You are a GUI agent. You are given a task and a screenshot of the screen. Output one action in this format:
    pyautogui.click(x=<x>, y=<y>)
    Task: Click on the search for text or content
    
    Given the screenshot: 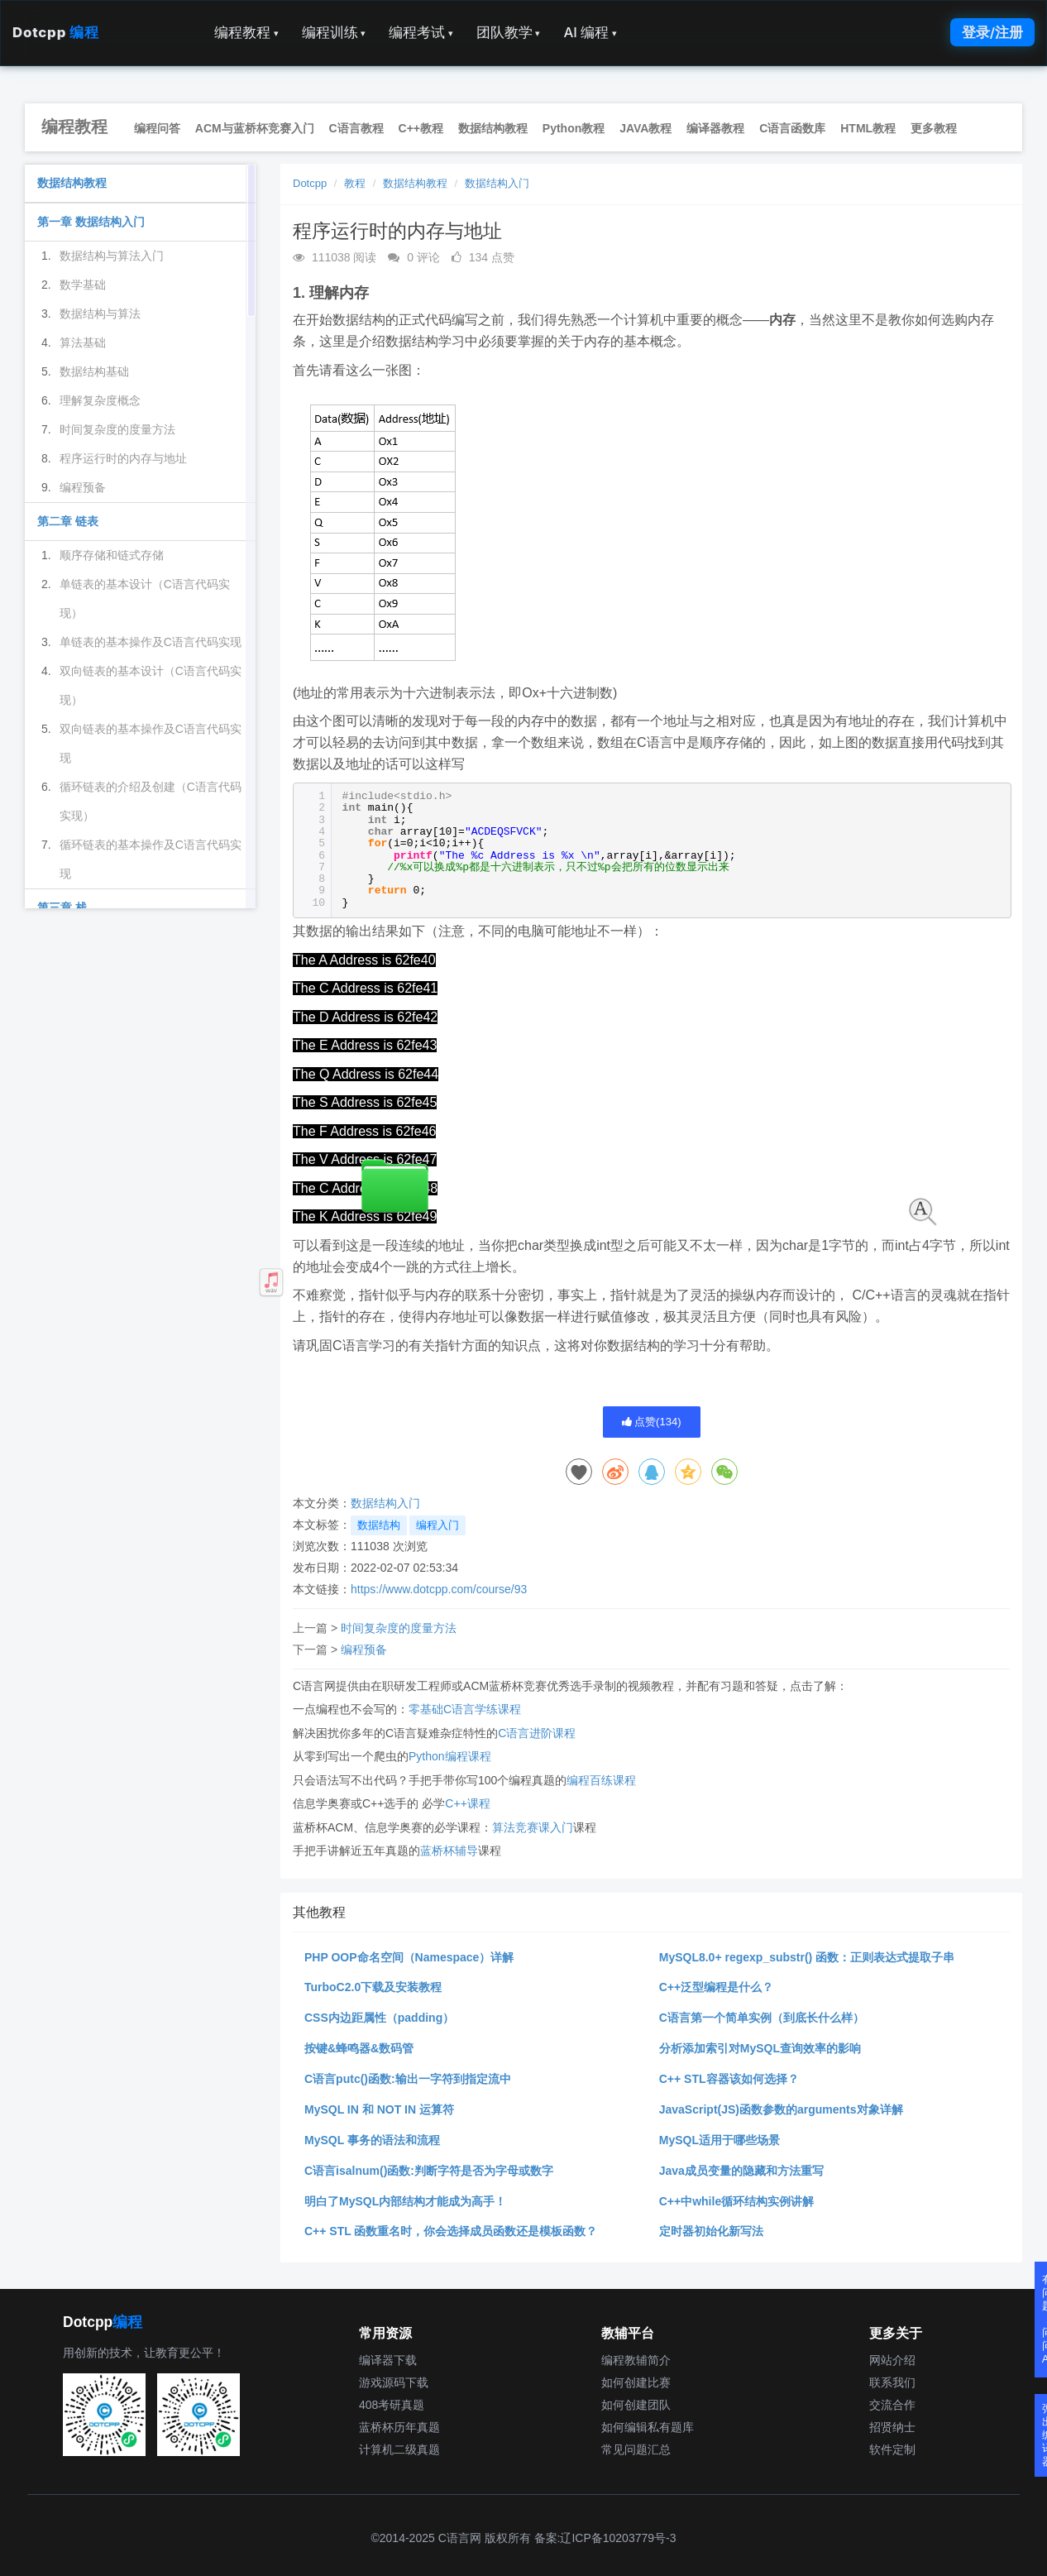 What is the action you would take?
    pyautogui.click(x=922, y=1211)
    